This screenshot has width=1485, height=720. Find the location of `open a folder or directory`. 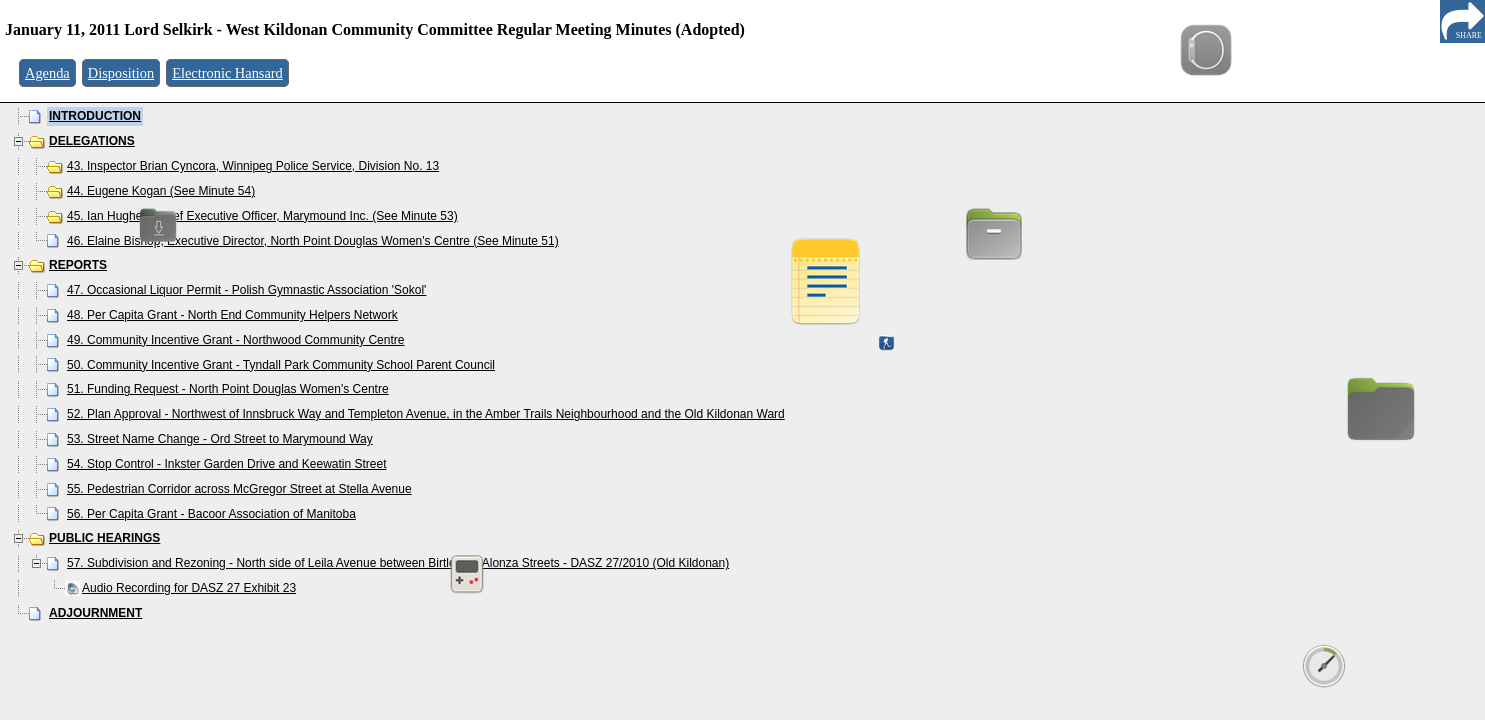

open a folder or directory is located at coordinates (1381, 409).